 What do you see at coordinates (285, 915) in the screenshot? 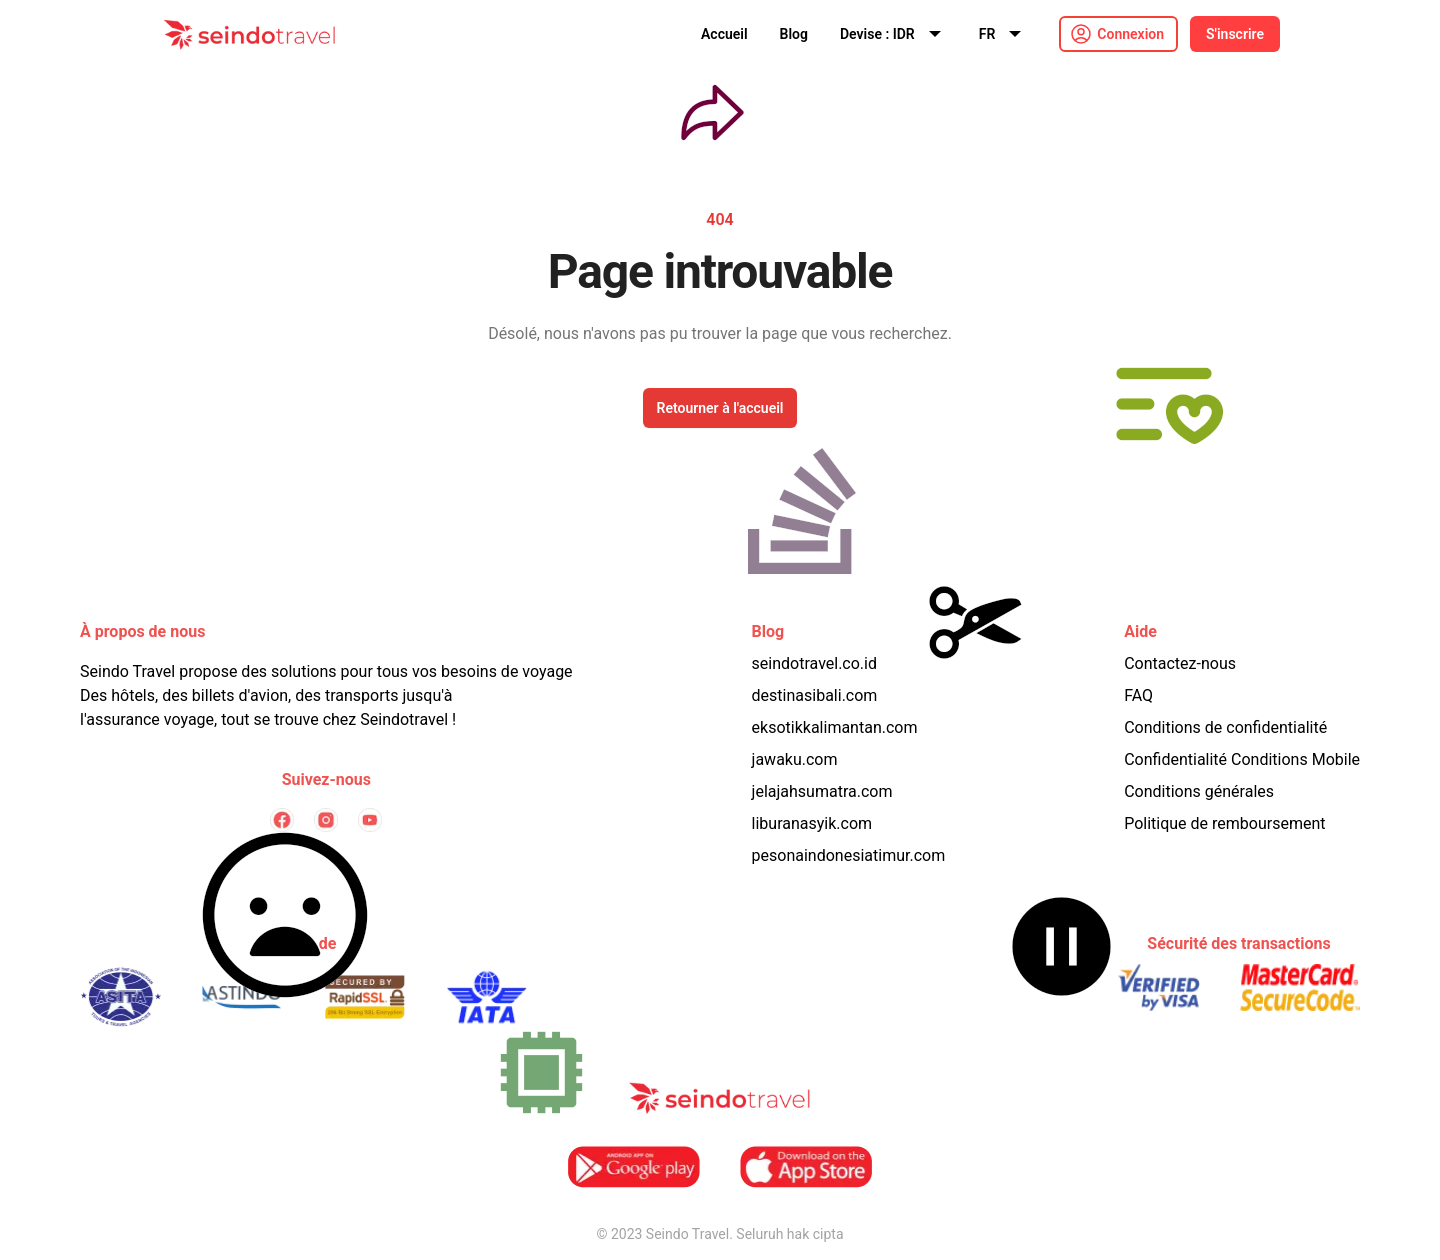
I see `express disappointment or negative feedback` at bounding box center [285, 915].